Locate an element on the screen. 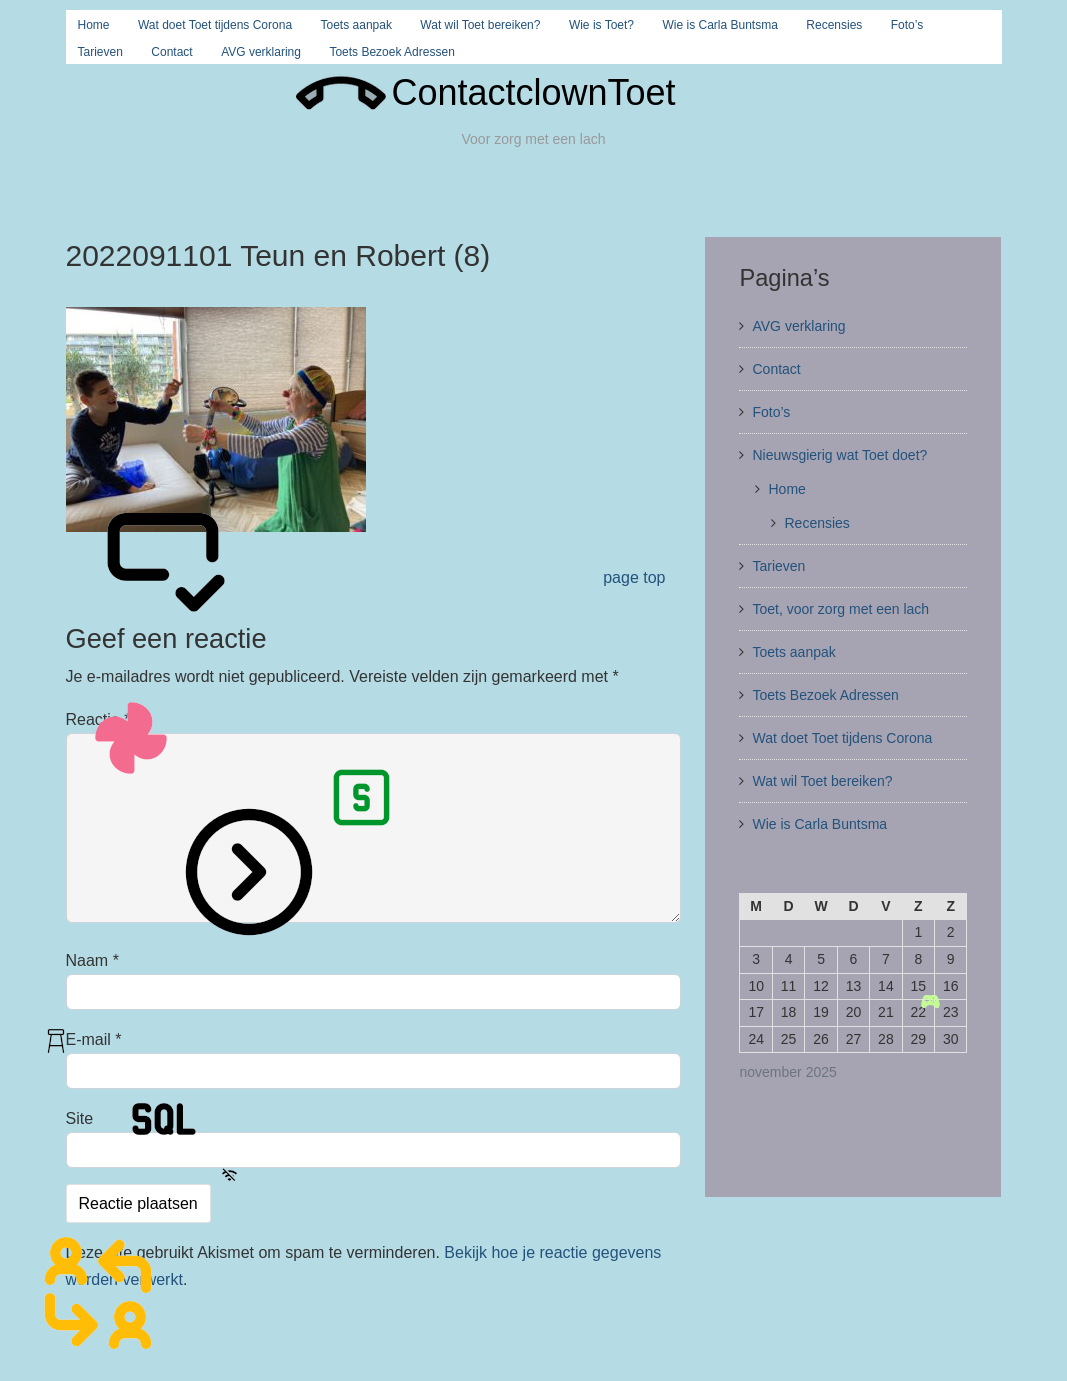 This screenshot has height=1381, width=1067. access wind or renewable energy settings is located at coordinates (131, 738).